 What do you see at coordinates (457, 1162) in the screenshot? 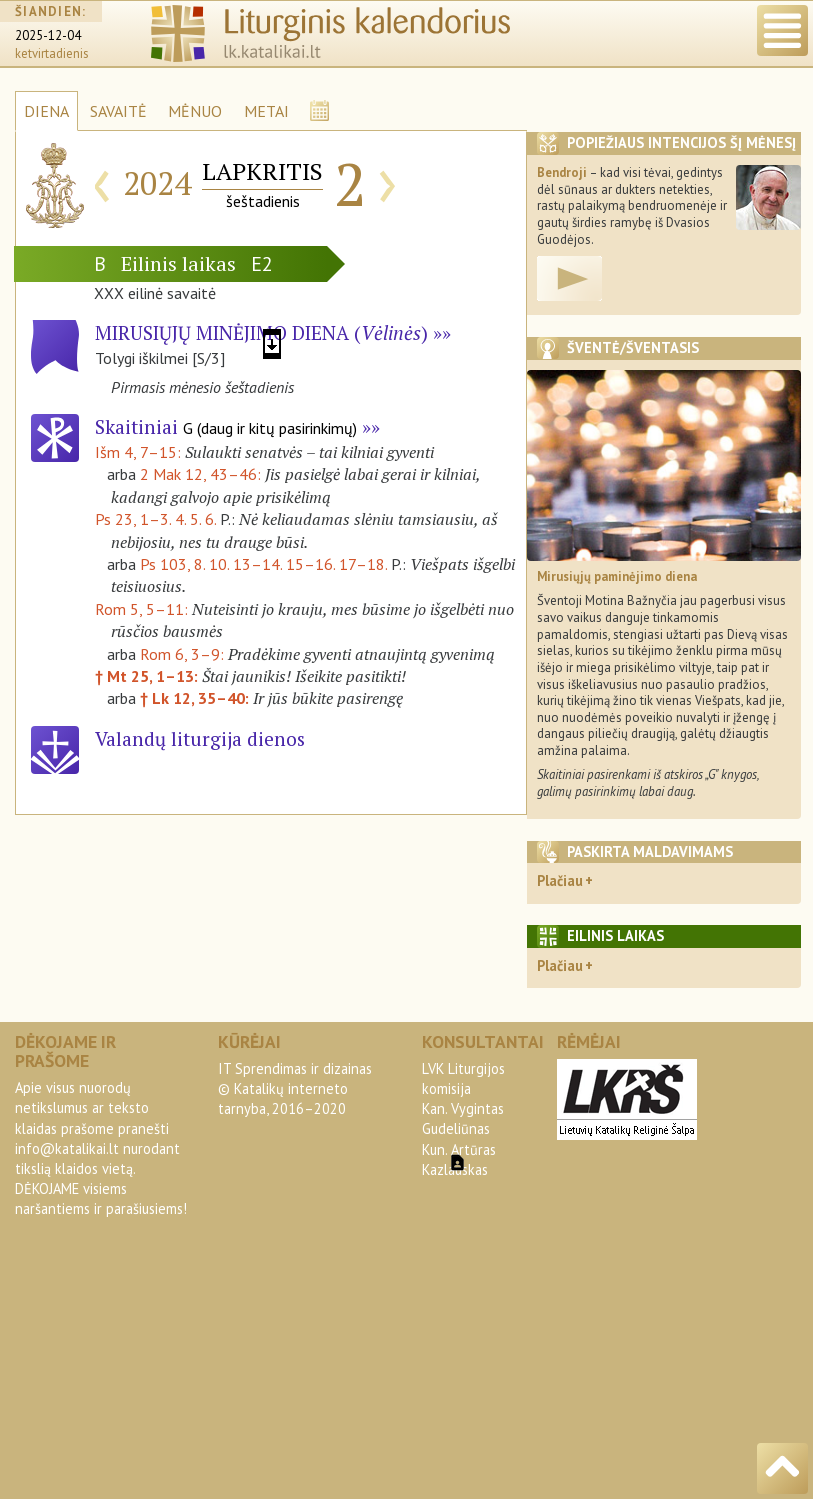
I see `view contact details` at bounding box center [457, 1162].